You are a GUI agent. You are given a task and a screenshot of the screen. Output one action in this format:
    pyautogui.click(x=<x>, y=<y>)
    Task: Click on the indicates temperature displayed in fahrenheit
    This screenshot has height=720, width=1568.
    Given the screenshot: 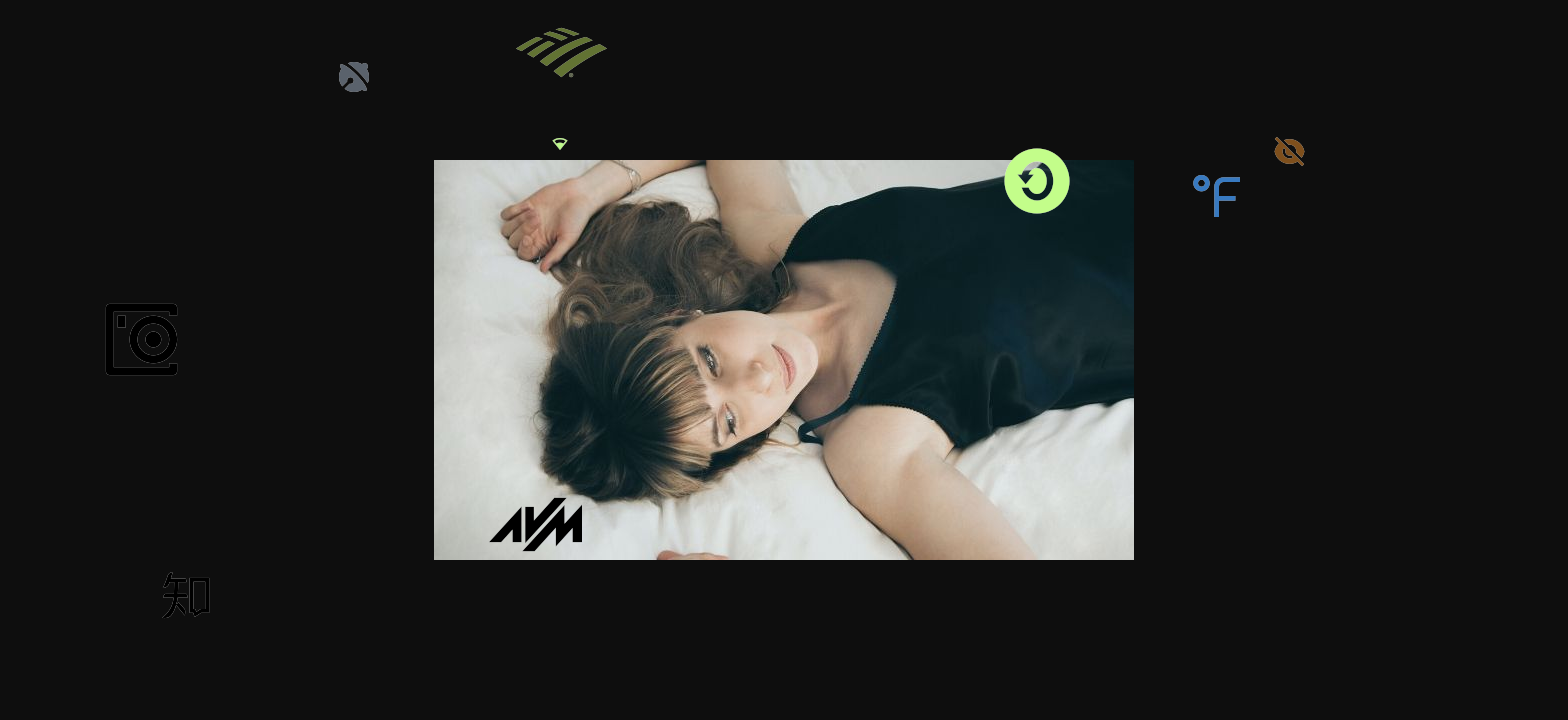 What is the action you would take?
    pyautogui.click(x=1219, y=196)
    